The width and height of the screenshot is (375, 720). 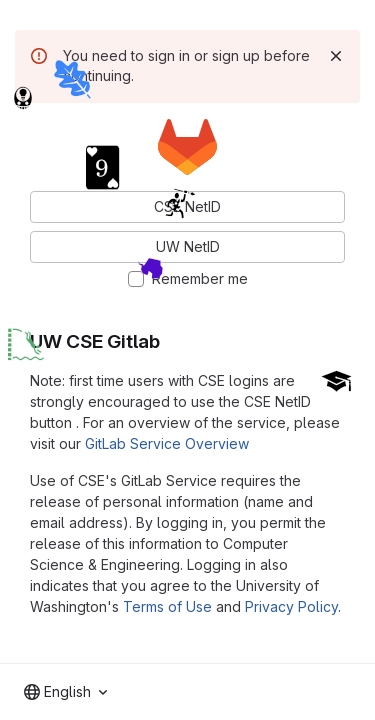 I want to click on access education or learning features, so click(x=336, y=381).